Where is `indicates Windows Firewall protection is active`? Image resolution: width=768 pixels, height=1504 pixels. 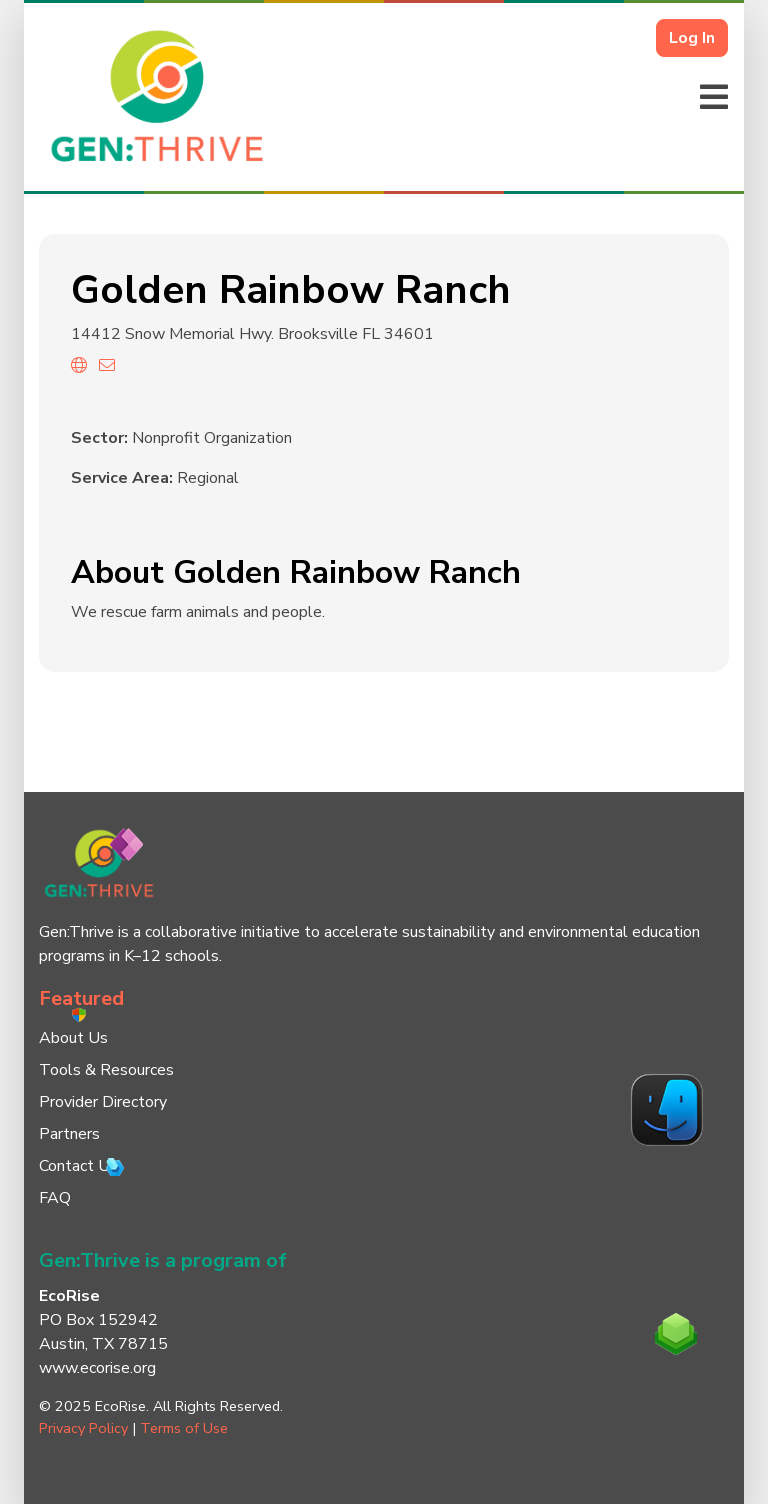 indicates Windows Firewall protection is active is located at coordinates (79, 1015).